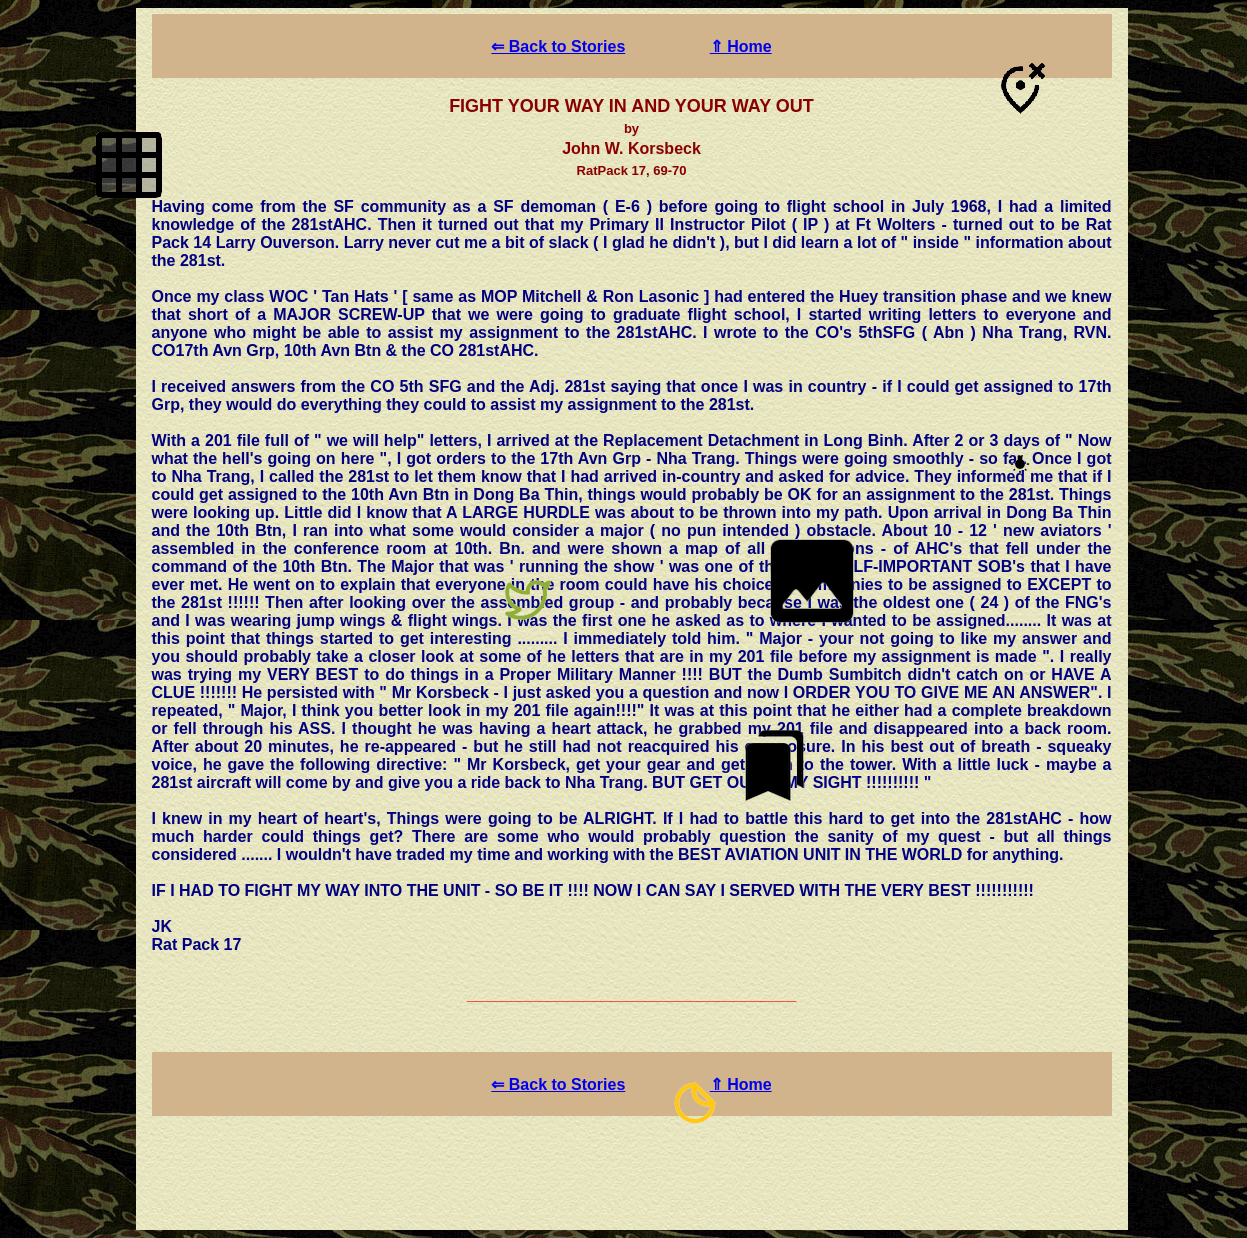 This screenshot has width=1247, height=1238. What do you see at coordinates (1020, 87) in the screenshot?
I see `remove a saved location` at bounding box center [1020, 87].